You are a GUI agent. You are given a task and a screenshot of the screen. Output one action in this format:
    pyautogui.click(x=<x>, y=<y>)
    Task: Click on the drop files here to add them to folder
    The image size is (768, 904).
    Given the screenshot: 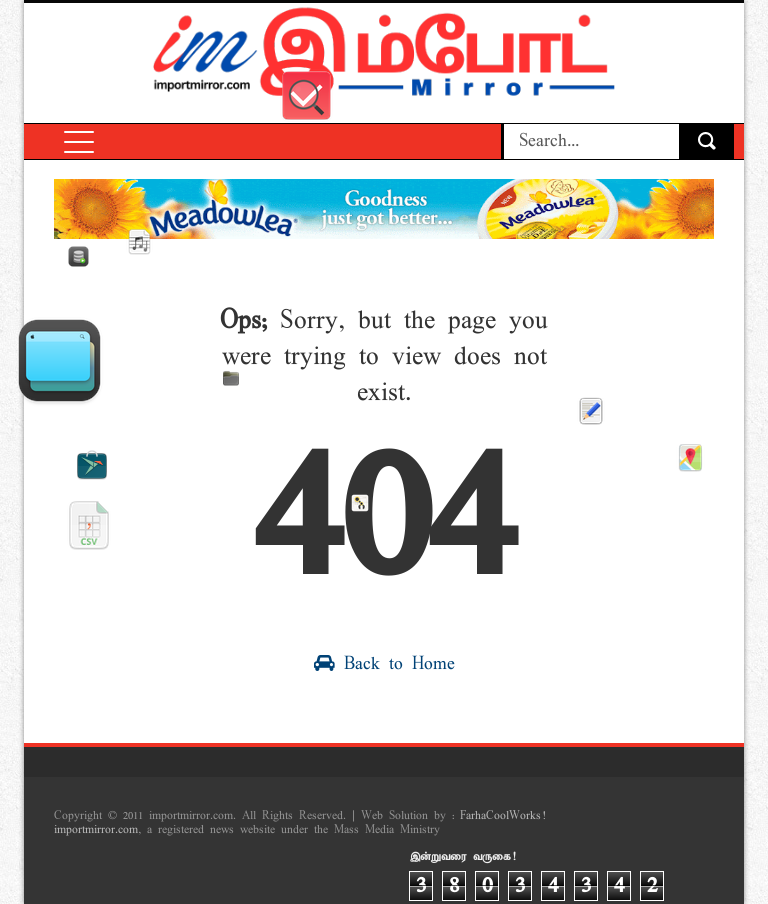 What is the action you would take?
    pyautogui.click(x=231, y=378)
    